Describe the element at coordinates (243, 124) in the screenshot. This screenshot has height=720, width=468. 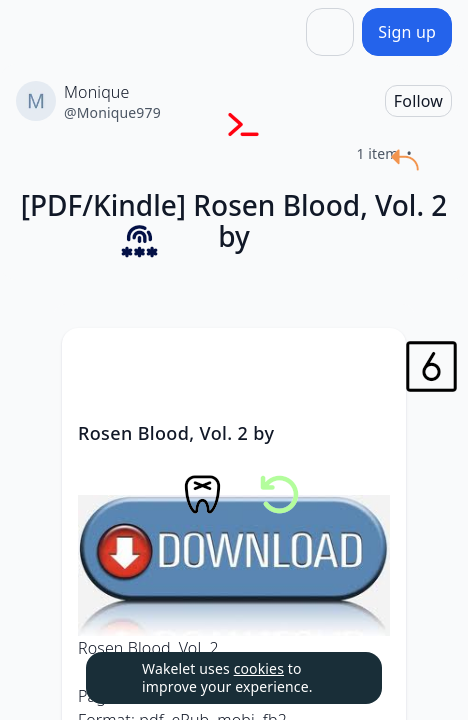
I see `open the command line terminal` at that location.